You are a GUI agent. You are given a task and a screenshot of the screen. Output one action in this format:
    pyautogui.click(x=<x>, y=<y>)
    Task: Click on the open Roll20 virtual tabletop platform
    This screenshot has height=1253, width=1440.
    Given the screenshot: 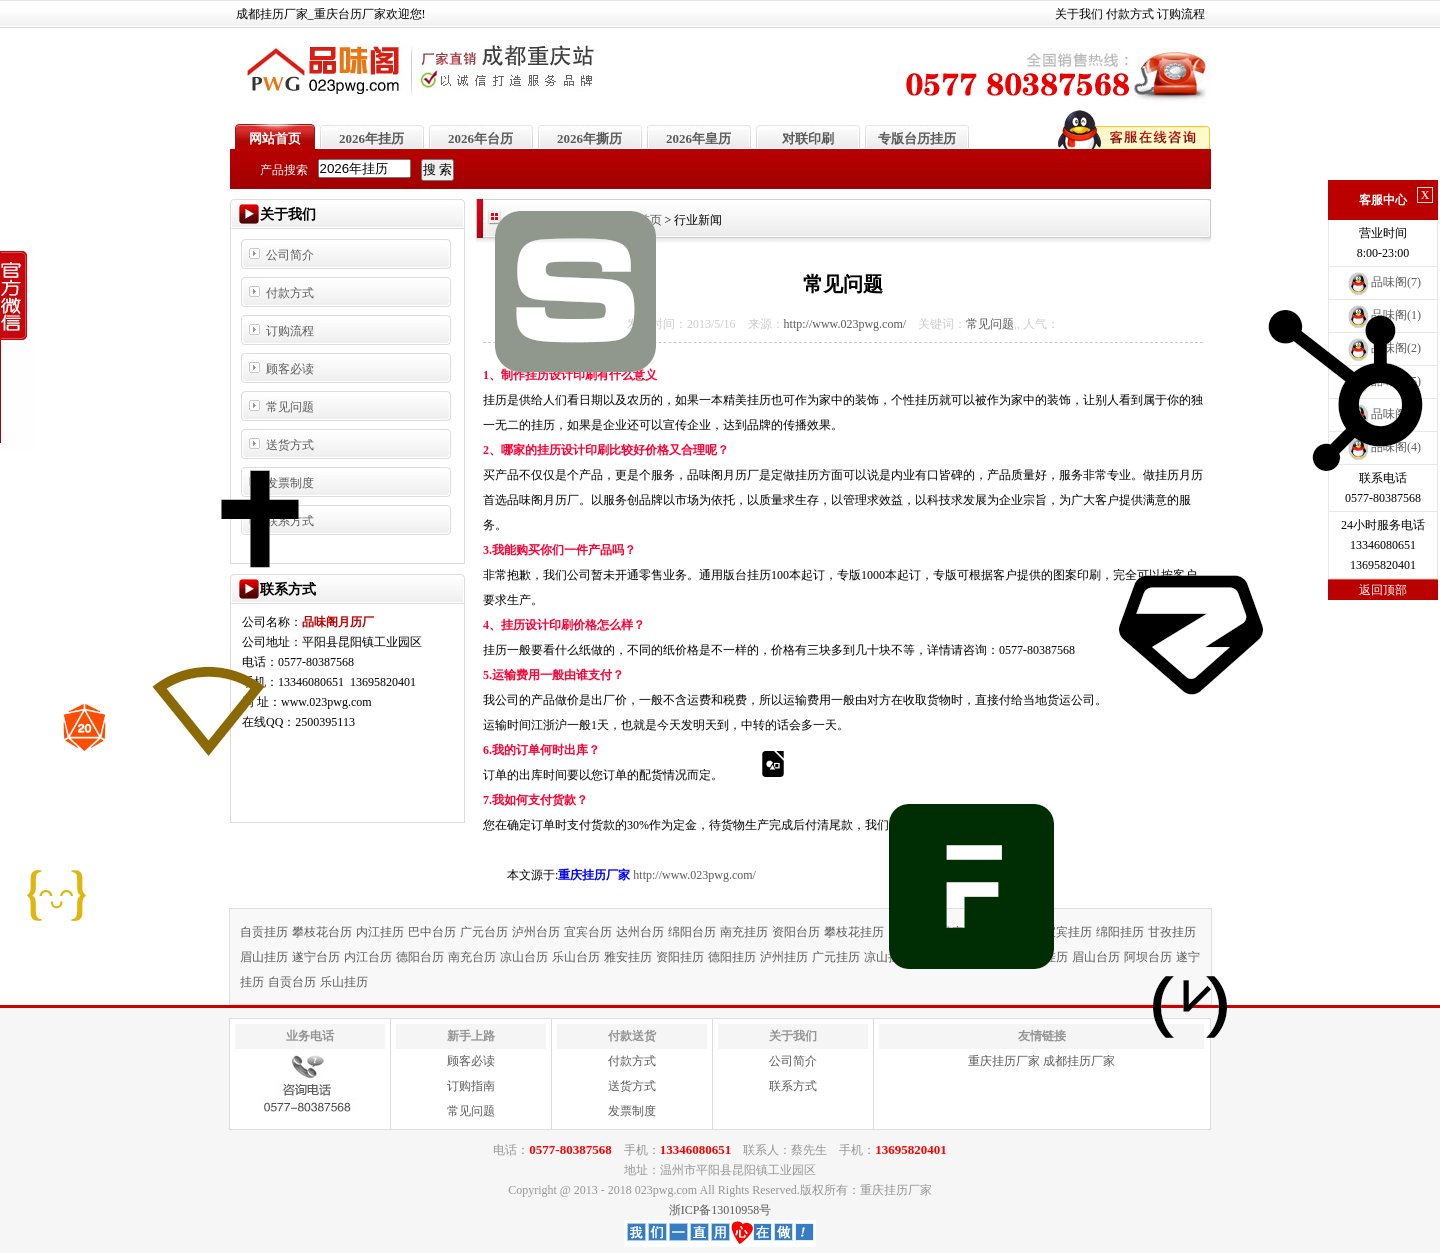 What is the action you would take?
    pyautogui.click(x=84, y=727)
    